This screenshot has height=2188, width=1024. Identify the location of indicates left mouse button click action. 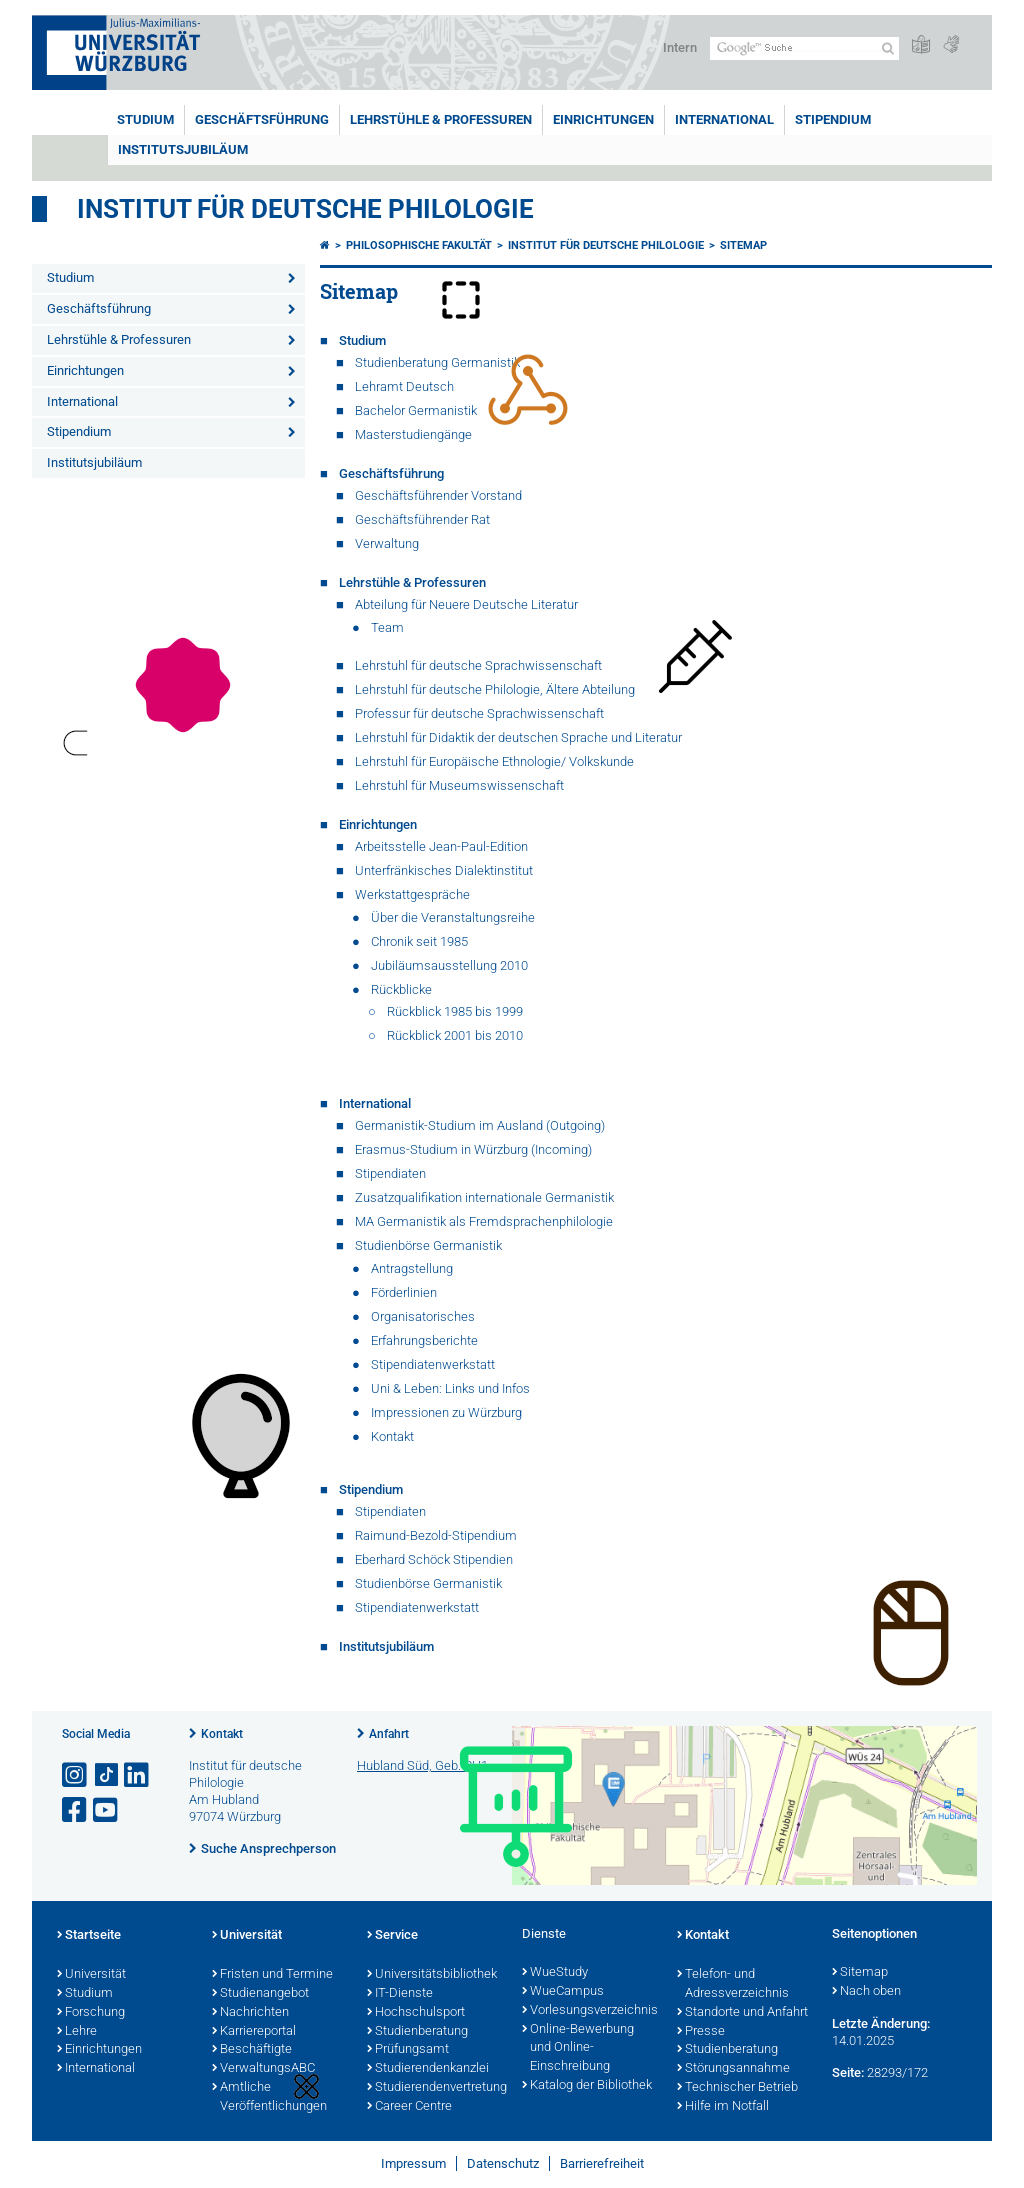
(911, 1633).